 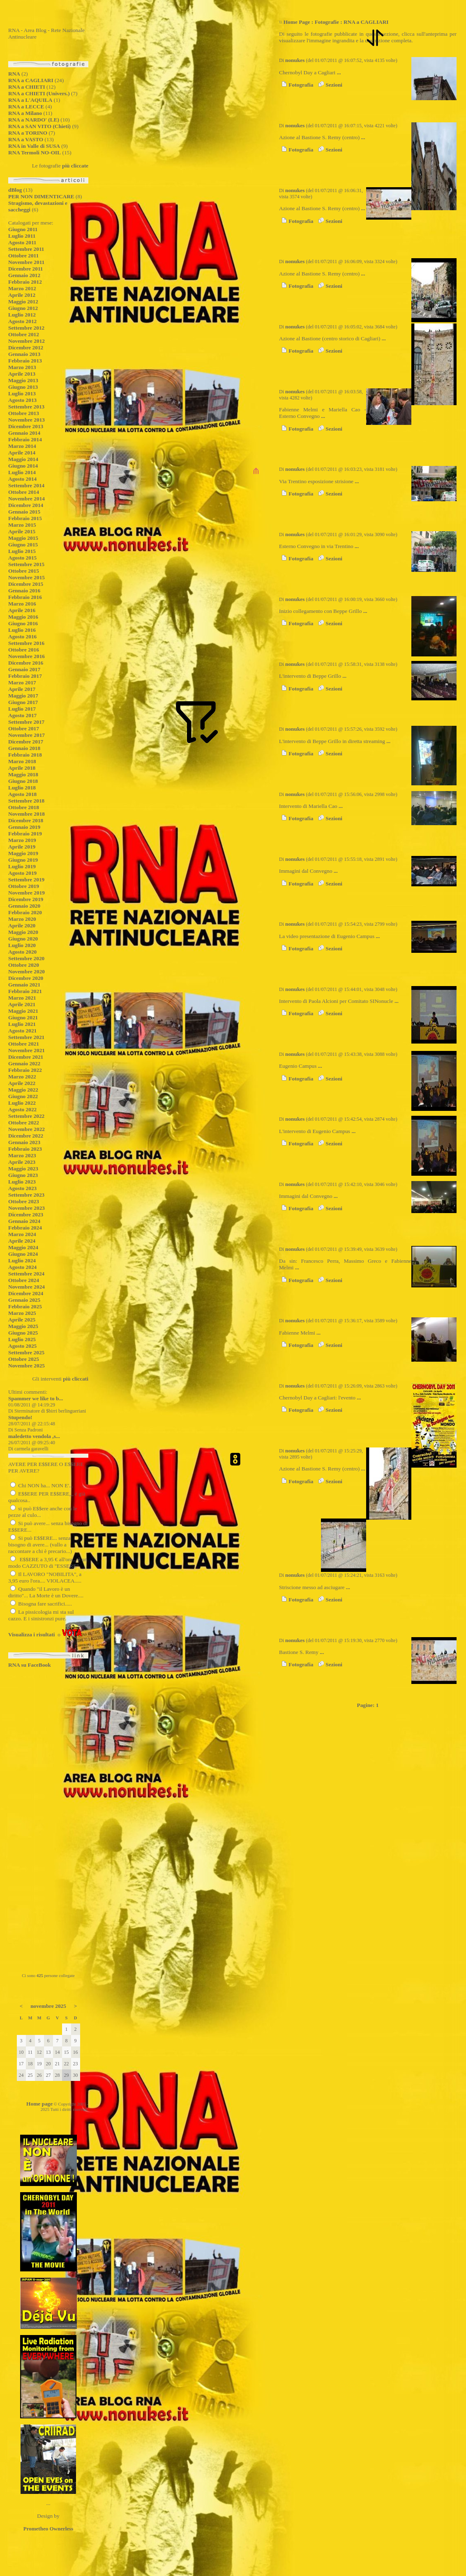 What do you see at coordinates (375, 38) in the screenshot?
I see `transfer data between devices` at bounding box center [375, 38].